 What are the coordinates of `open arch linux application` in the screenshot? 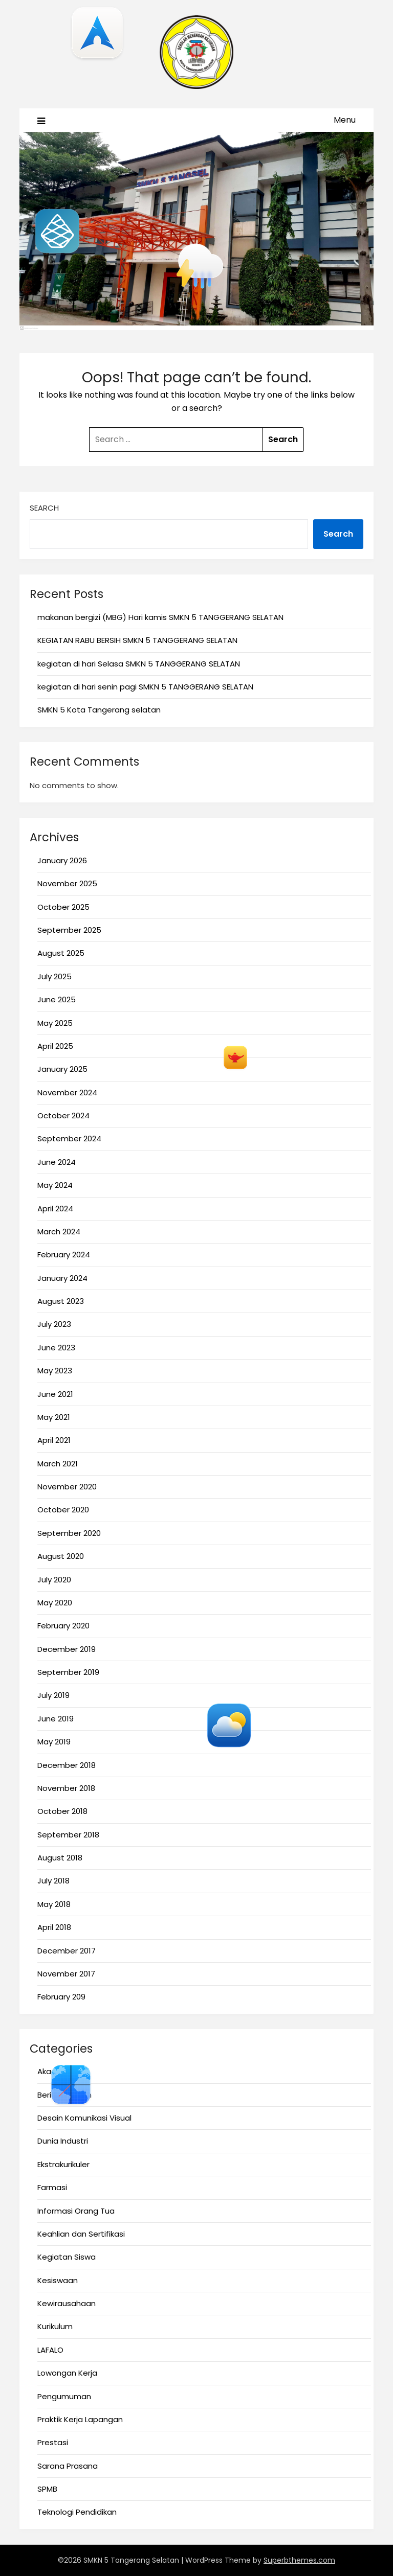 It's located at (97, 33).